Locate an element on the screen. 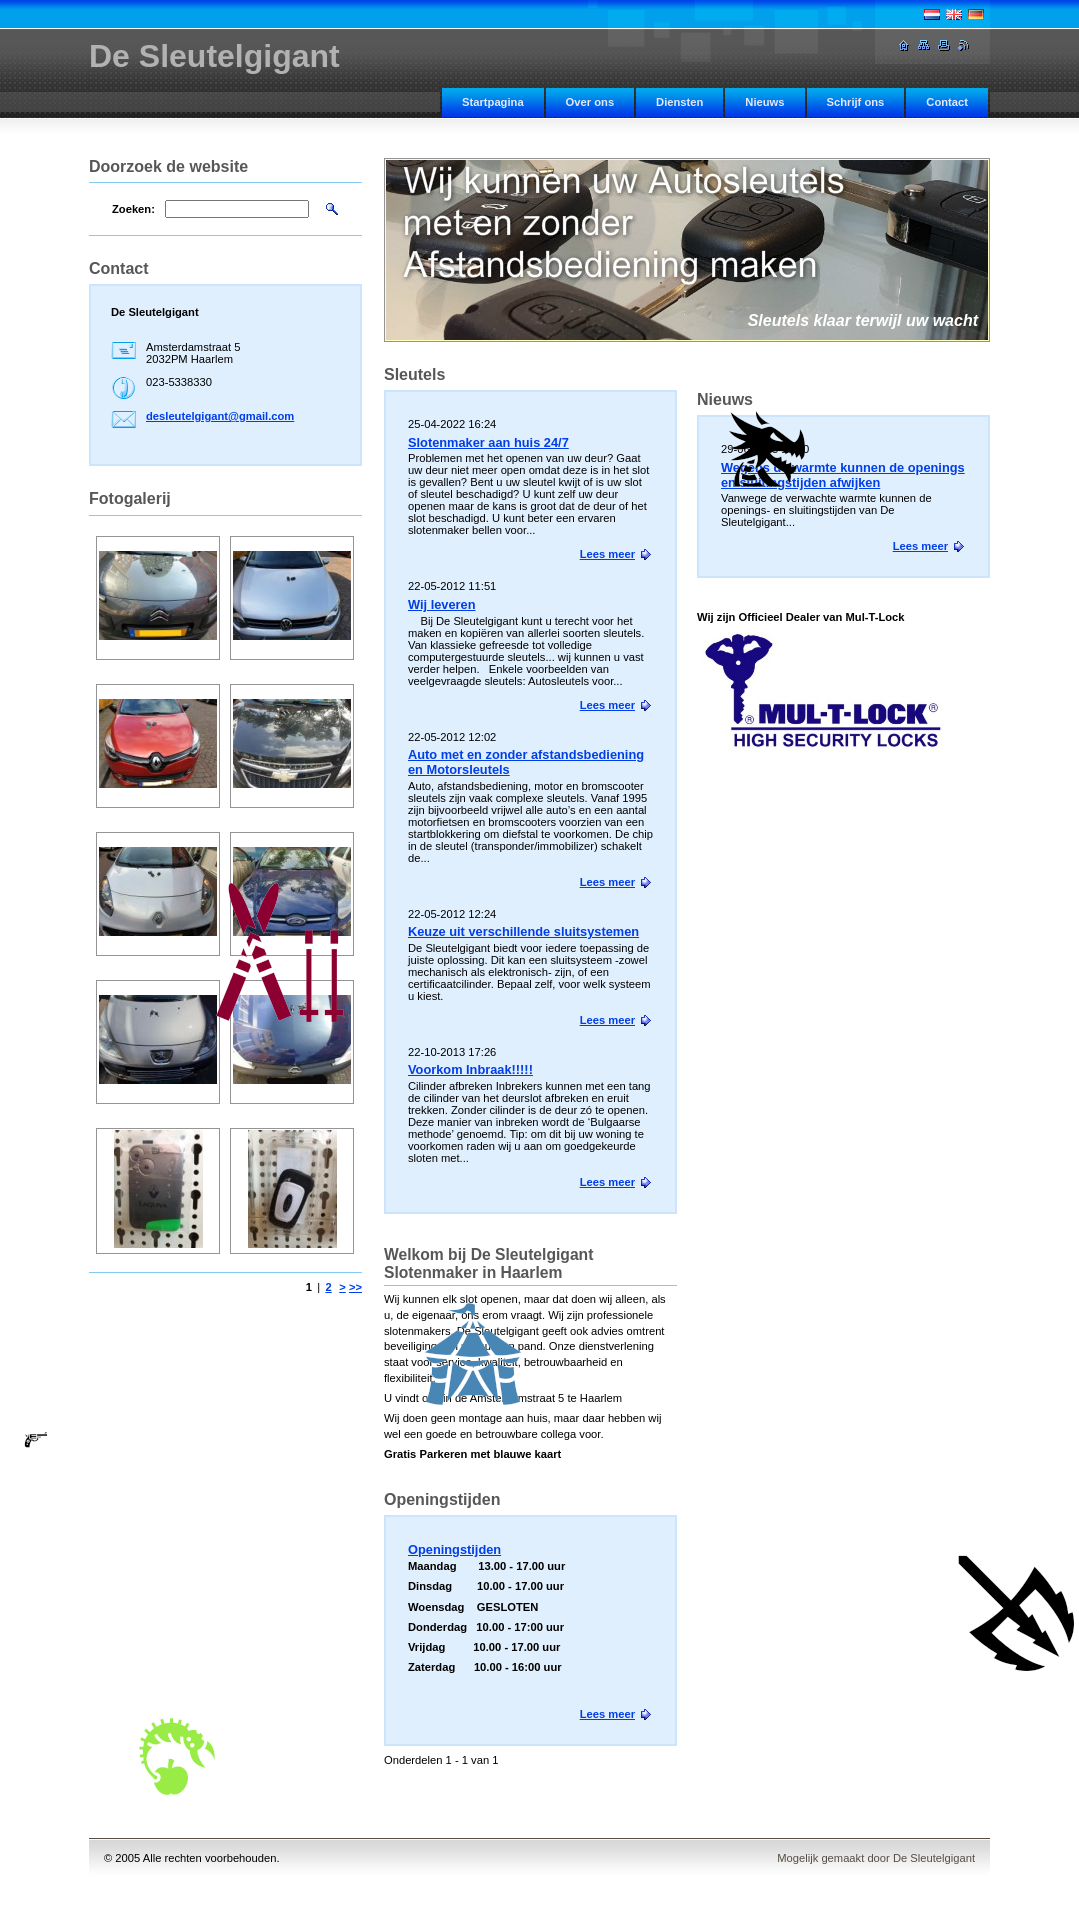  indicates a pest or infestation in a farming/gardening game is located at coordinates (176, 1756).